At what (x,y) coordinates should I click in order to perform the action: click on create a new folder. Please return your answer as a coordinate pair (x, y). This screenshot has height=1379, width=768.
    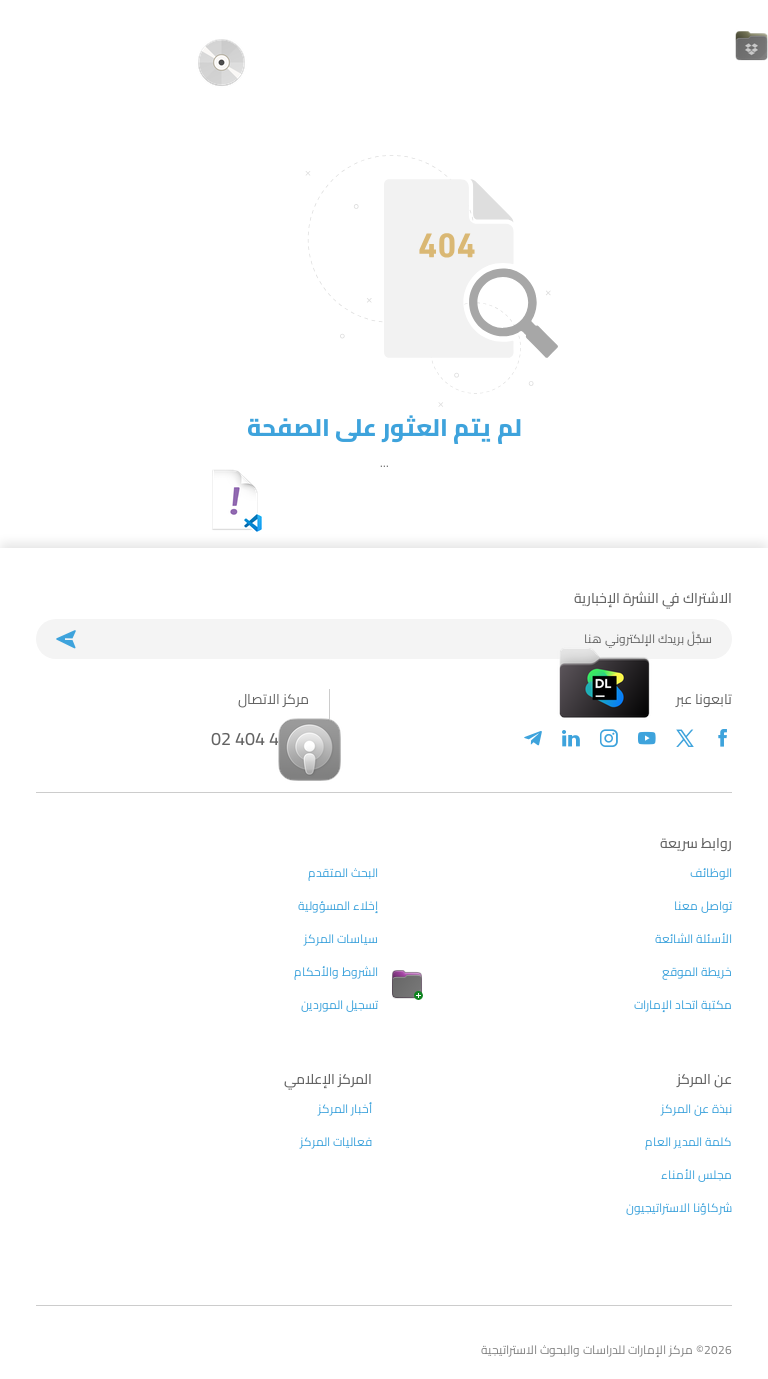
    Looking at the image, I should click on (407, 984).